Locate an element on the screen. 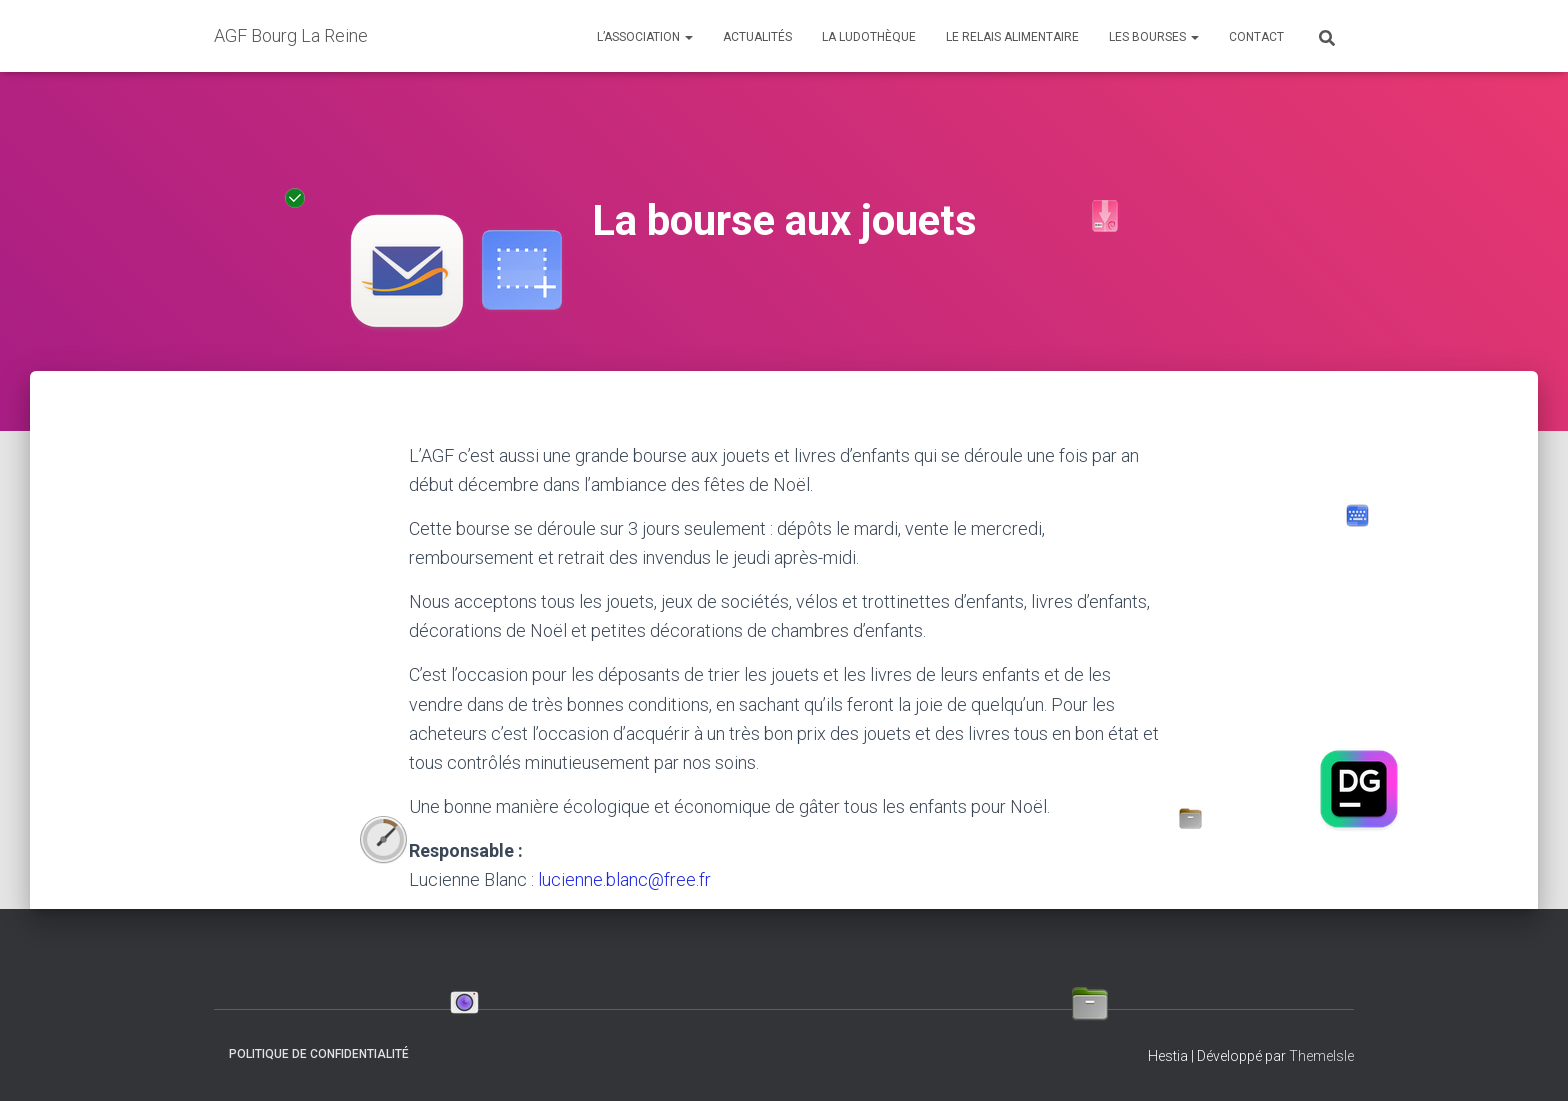 This screenshot has height=1101, width=1568. open the nautilus file manager is located at coordinates (1090, 1003).